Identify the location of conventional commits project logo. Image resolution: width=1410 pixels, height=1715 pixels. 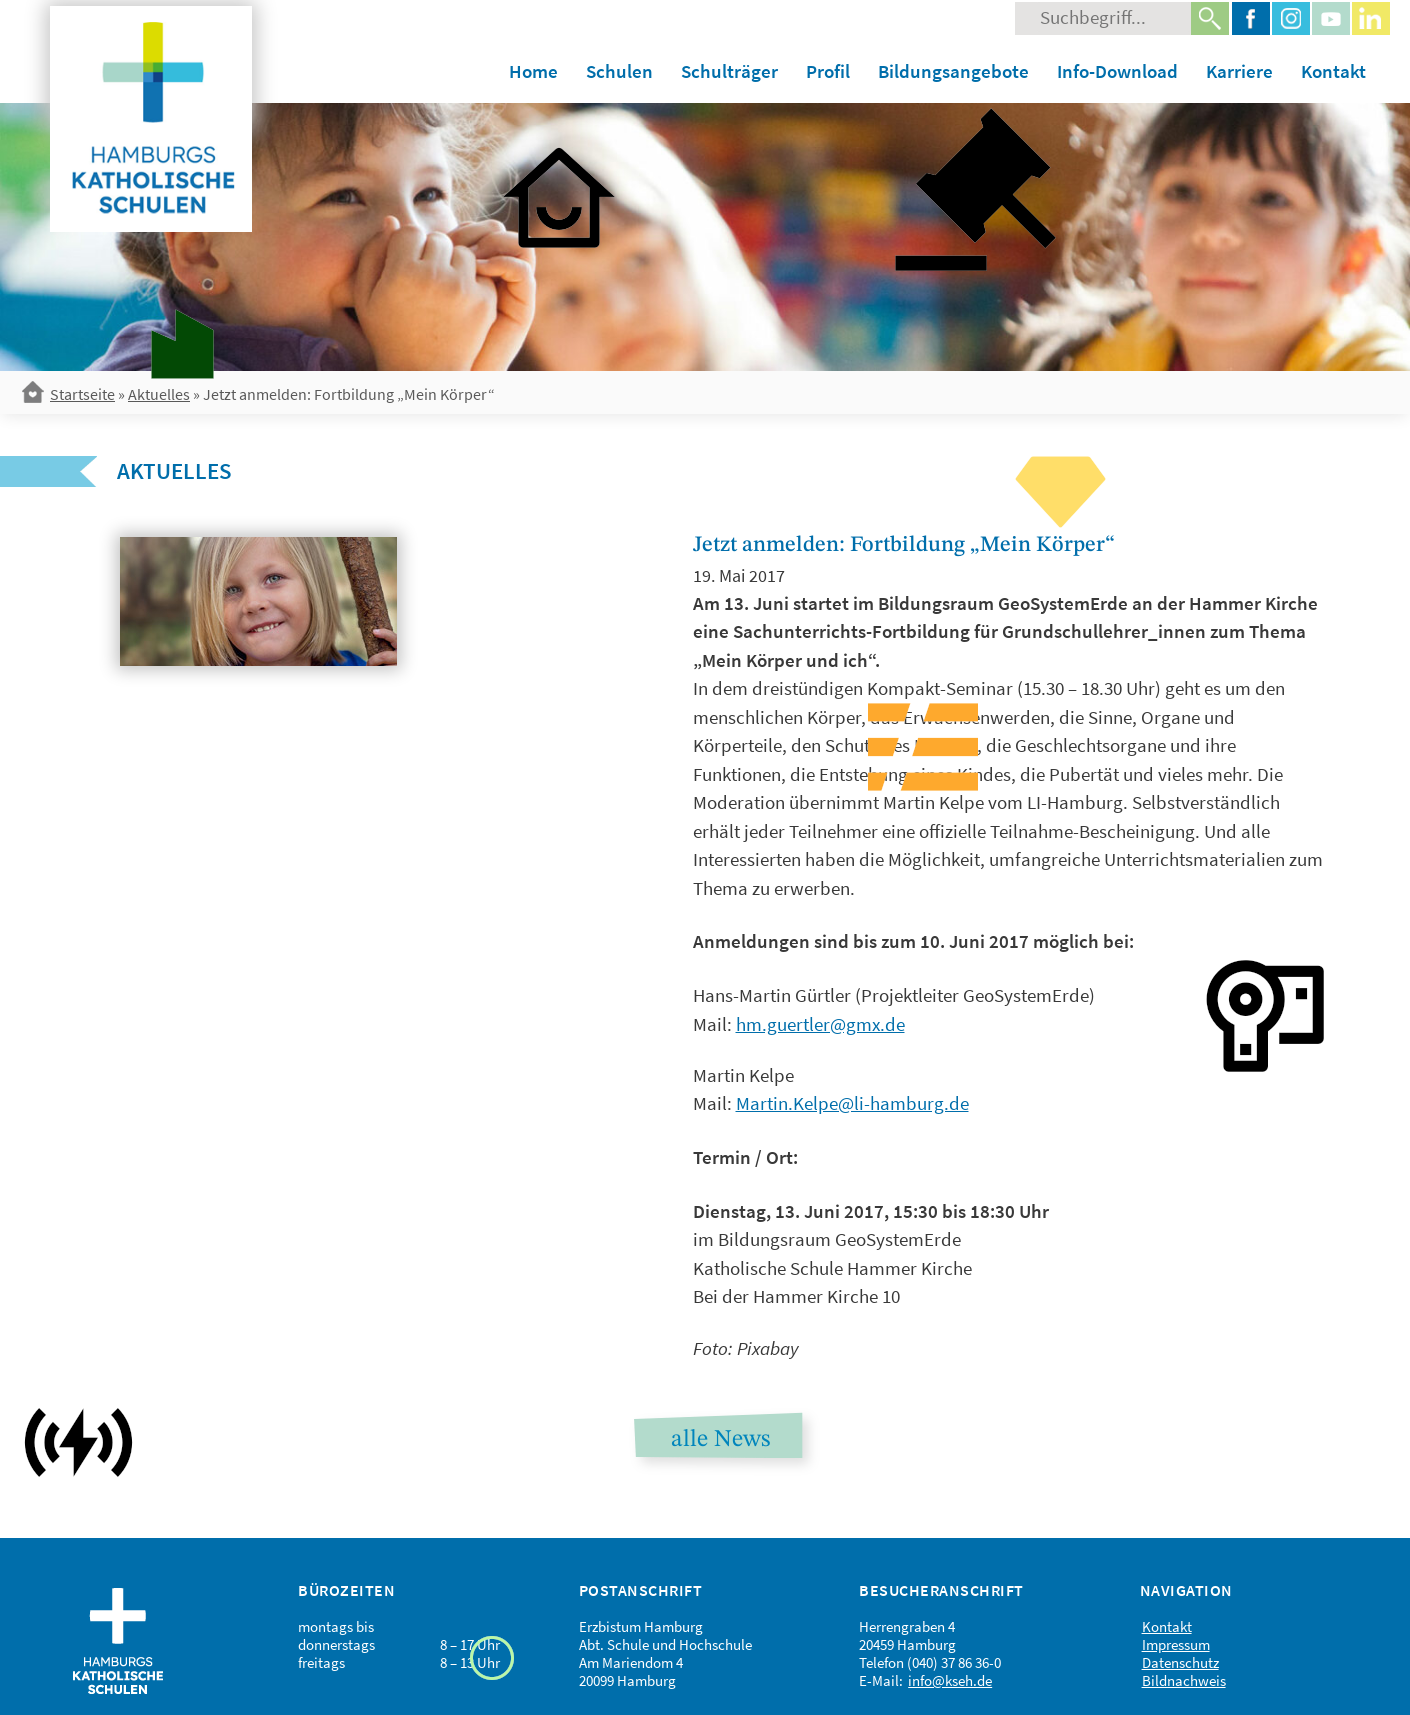
(492, 1658).